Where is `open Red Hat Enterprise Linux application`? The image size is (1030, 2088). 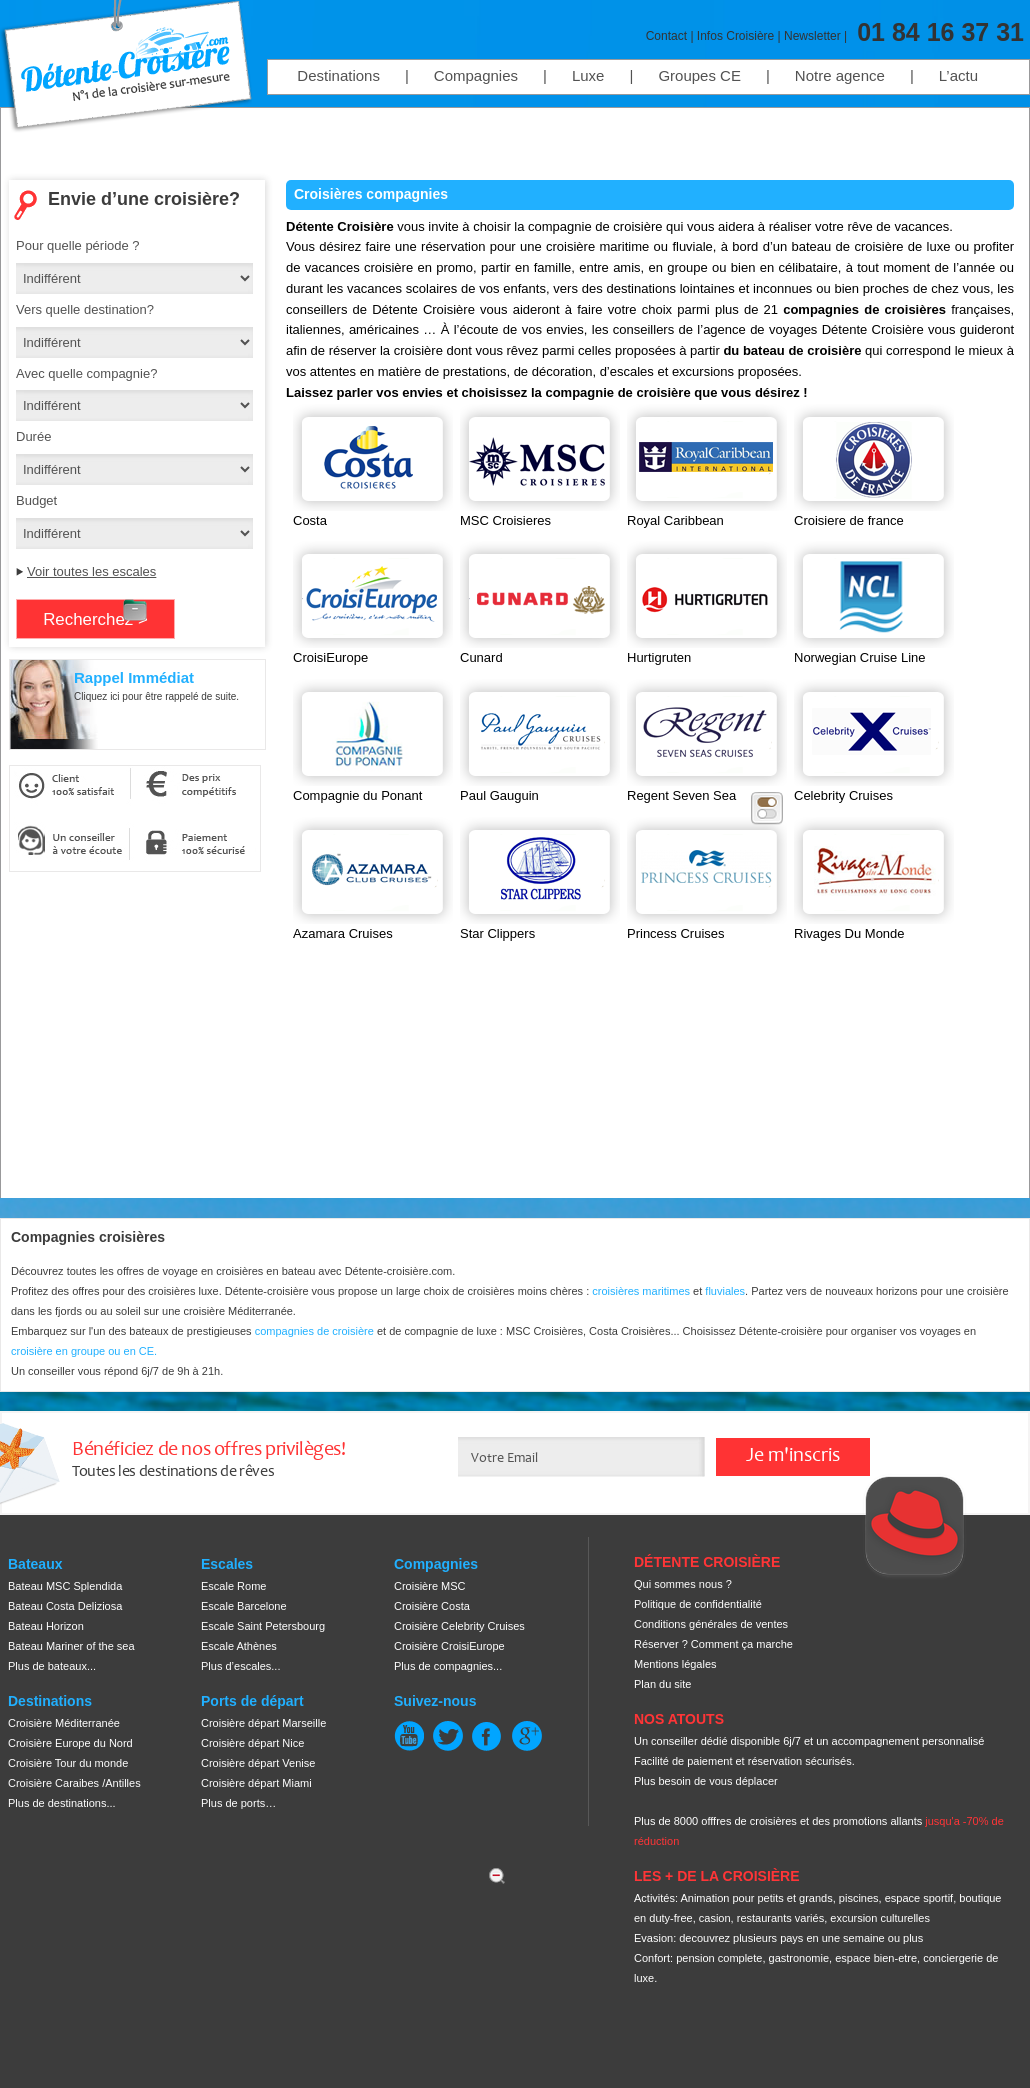
open Red Hat Enterprise Linux application is located at coordinates (914, 1525).